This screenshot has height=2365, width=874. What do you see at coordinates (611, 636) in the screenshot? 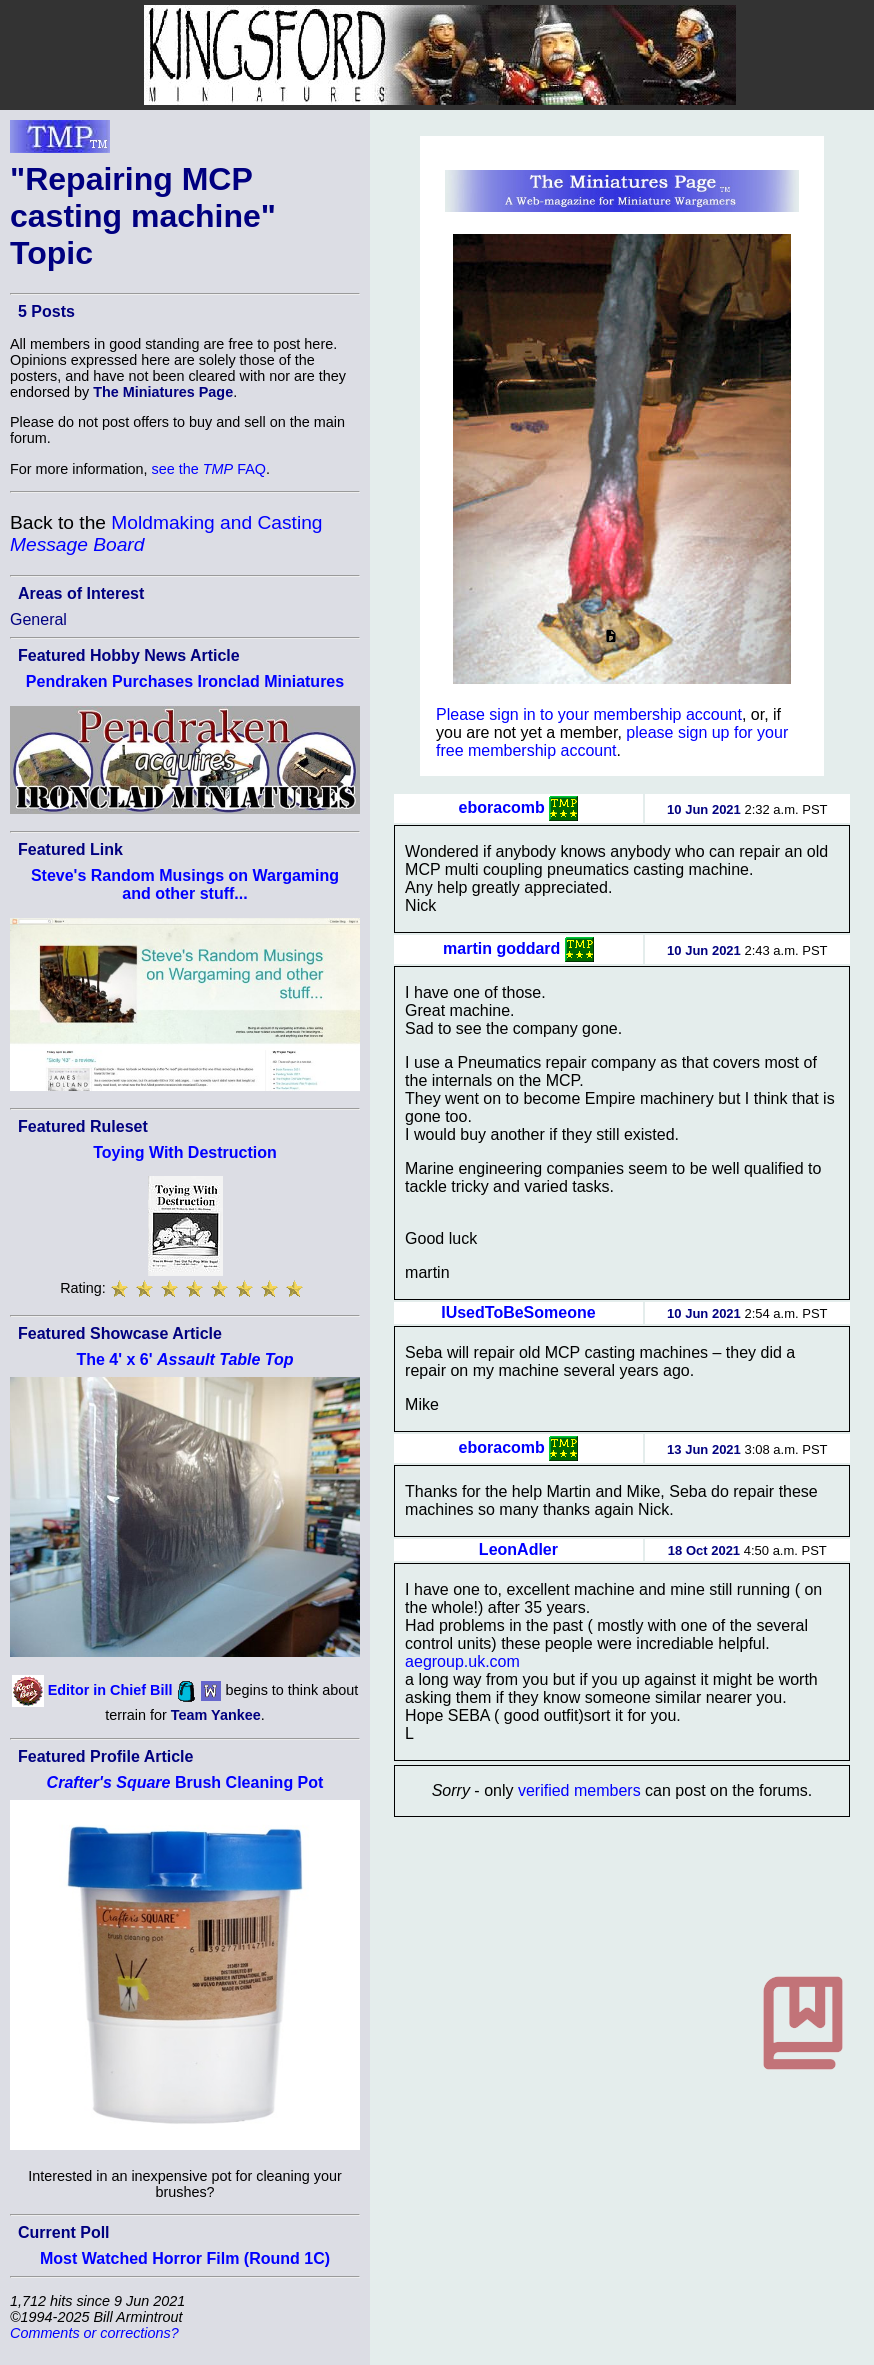
I see `open a PowerPoint presentation file` at bounding box center [611, 636].